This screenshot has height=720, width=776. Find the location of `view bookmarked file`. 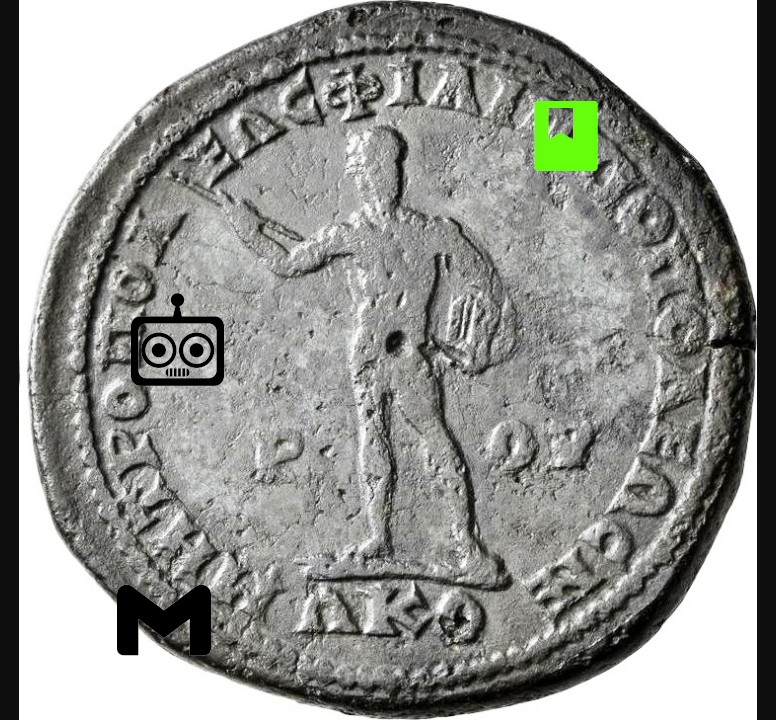

view bookmarked file is located at coordinates (566, 136).